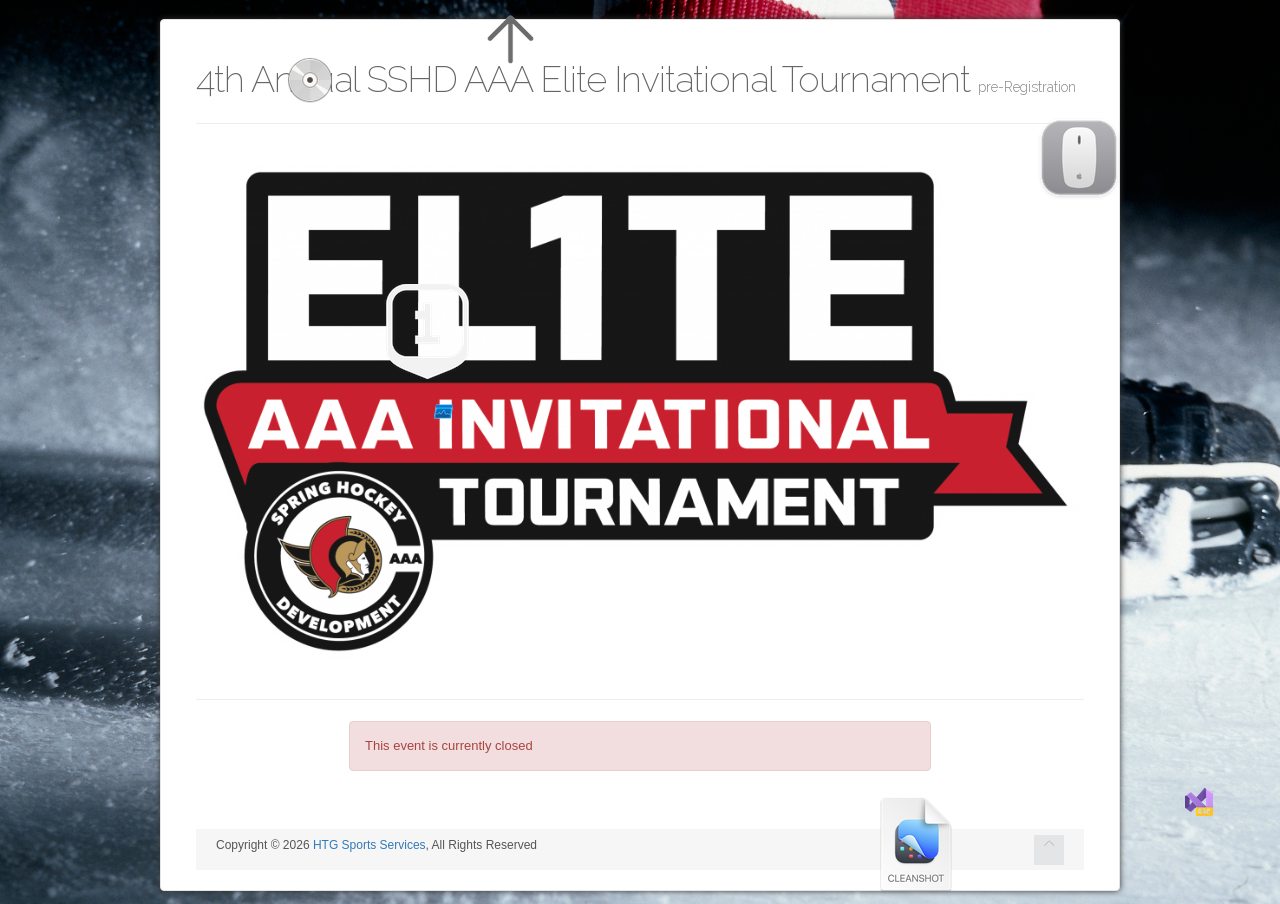  What do you see at coordinates (1079, 159) in the screenshot?
I see `open mouse settings and preferences` at bounding box center [1079, 159].